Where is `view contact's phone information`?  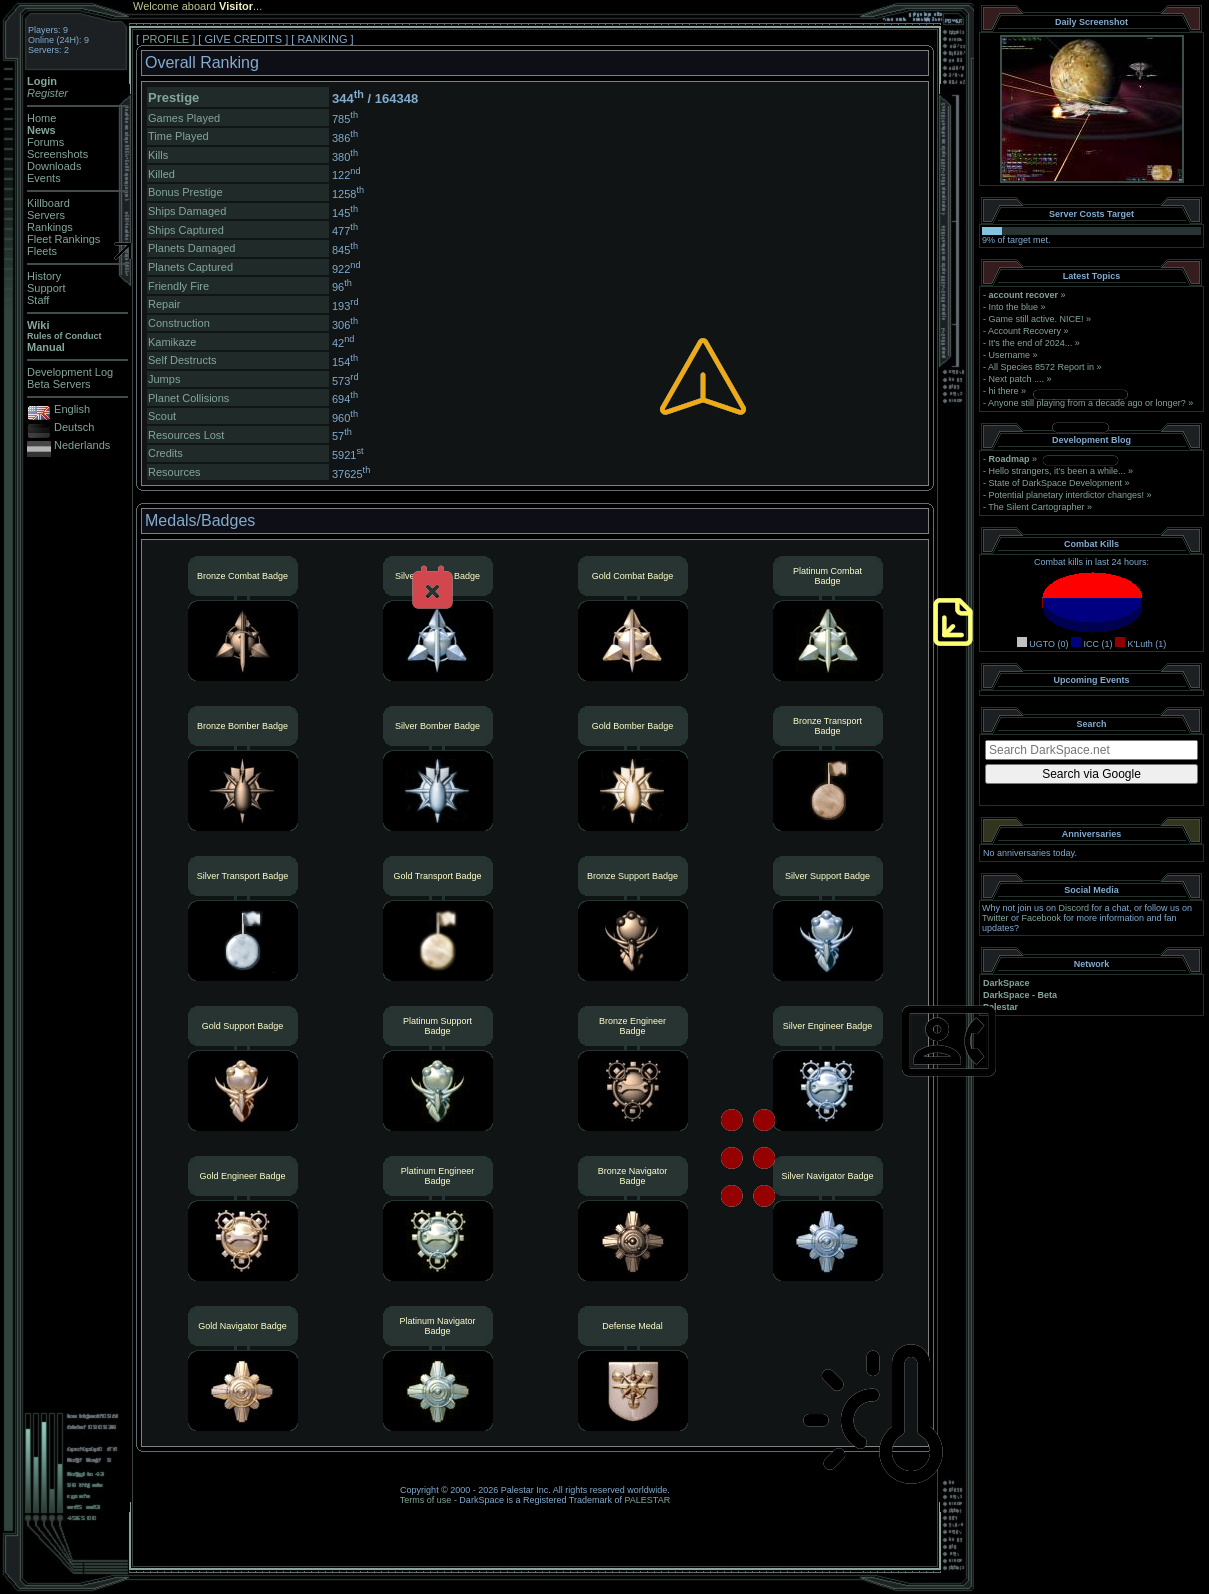
view contact's phone information is located at coordinates (949, 1041).